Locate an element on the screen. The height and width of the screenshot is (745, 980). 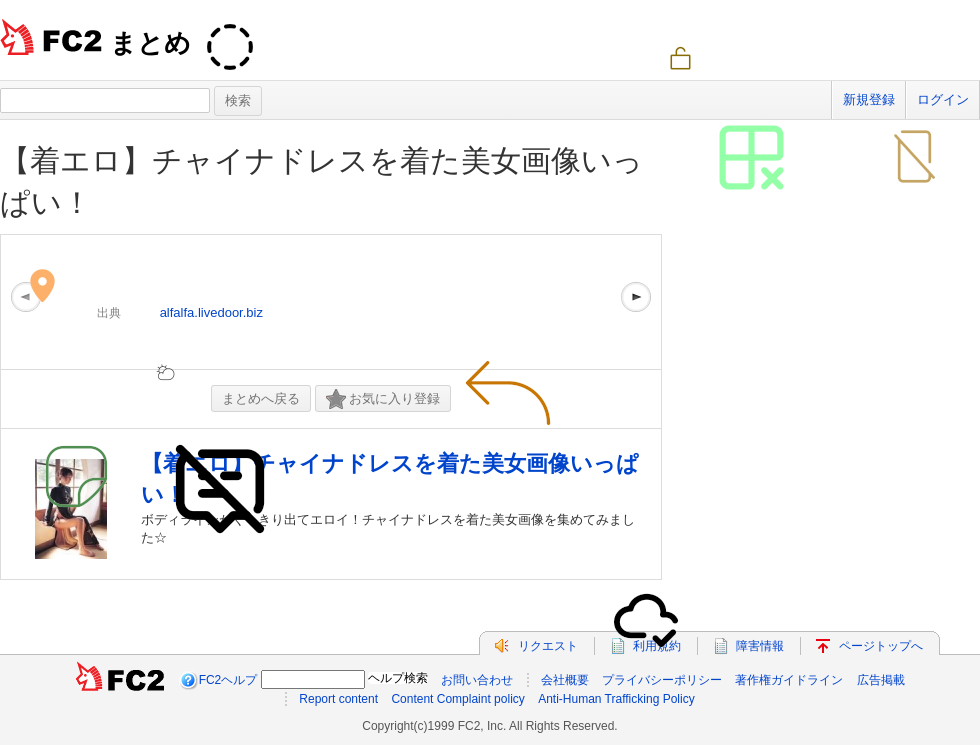
go back to previous screen is located at coordinates (508, 393).